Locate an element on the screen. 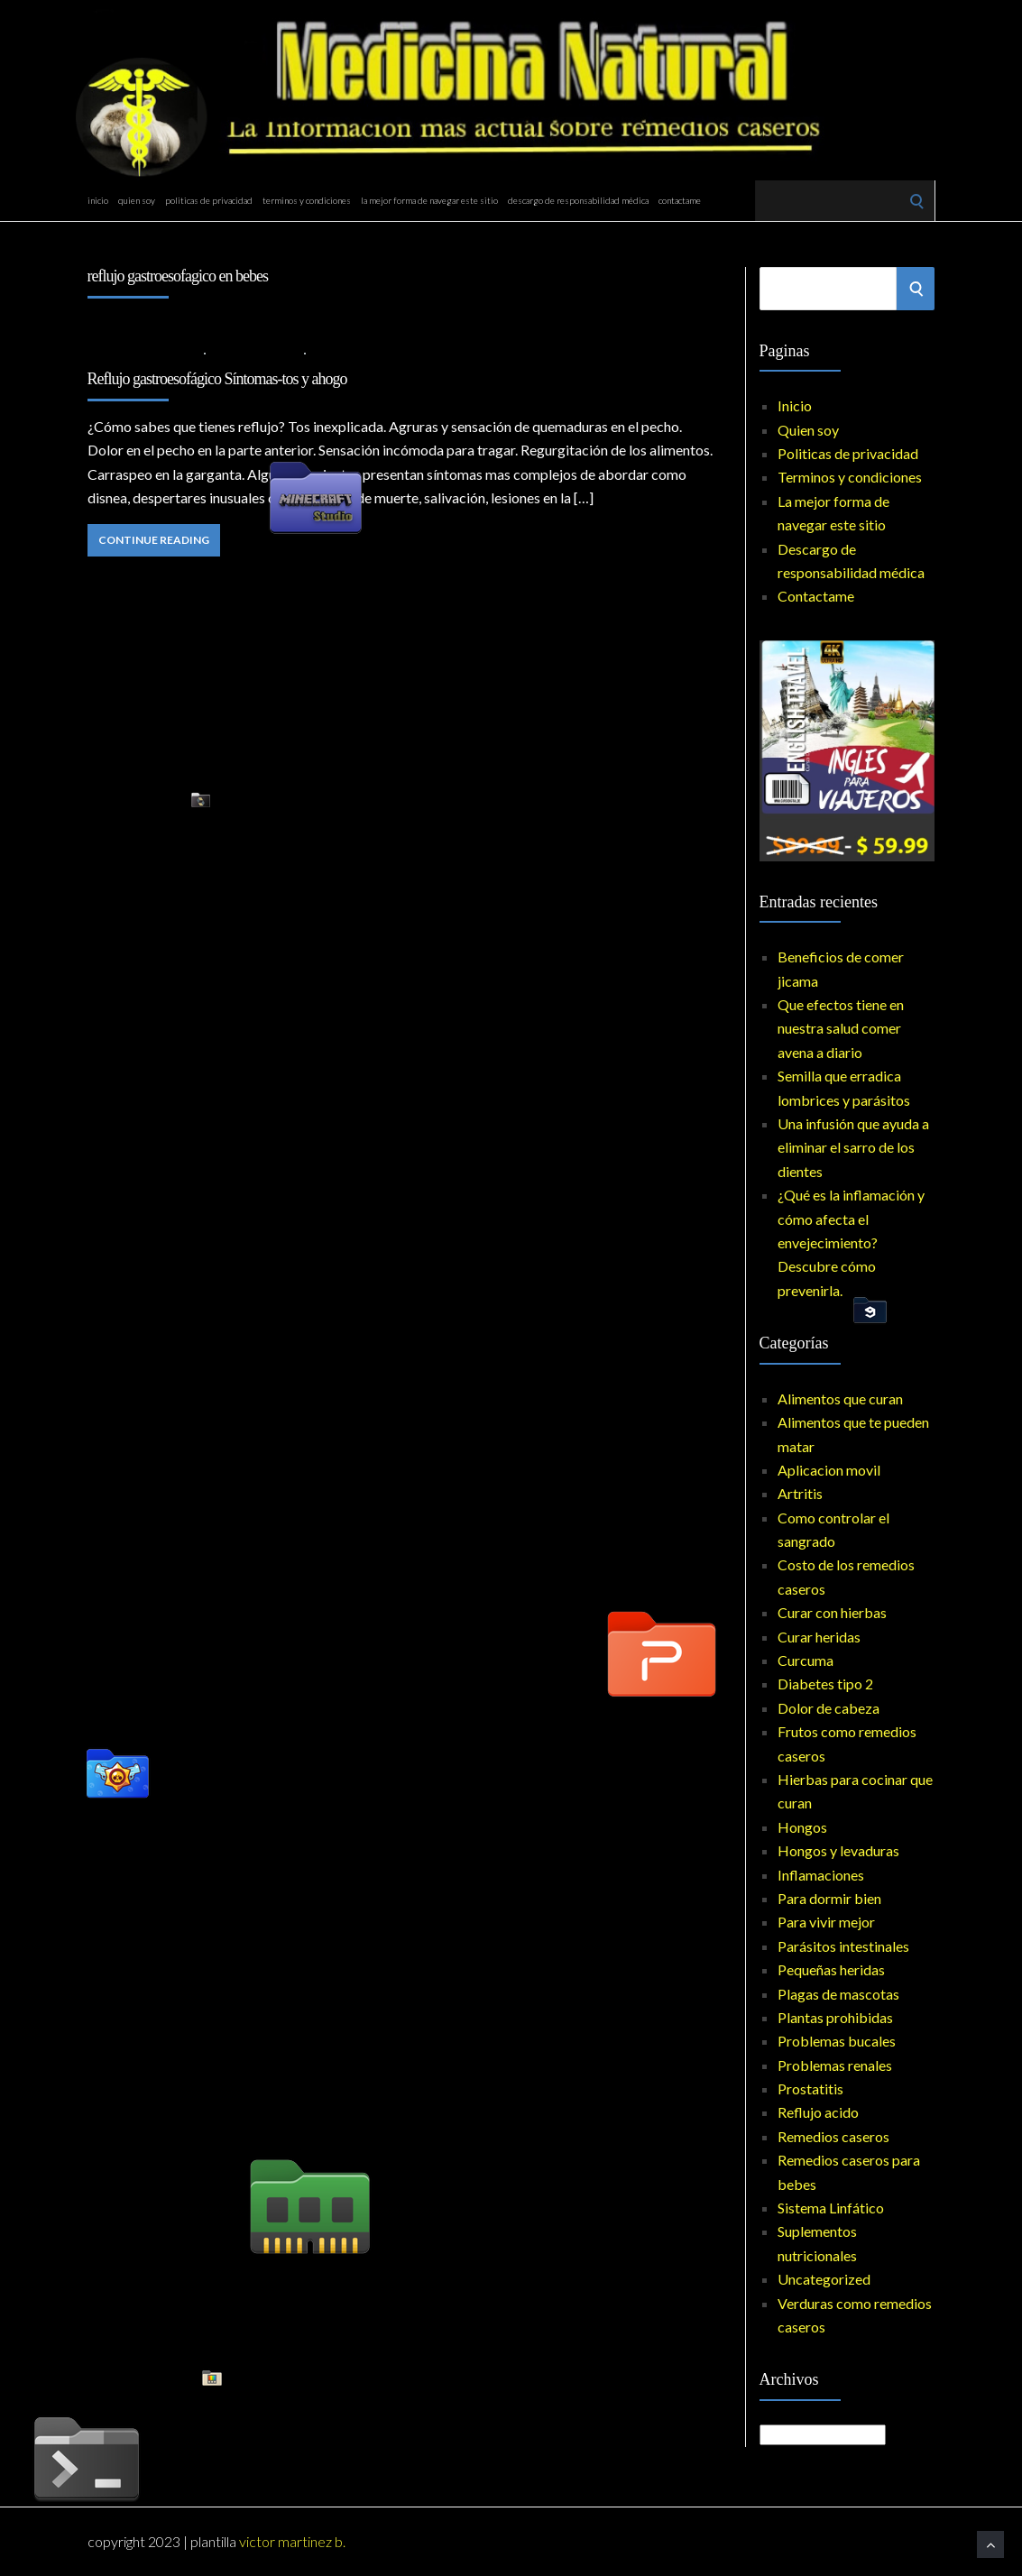  open brawl stars game files folder is located at coordinates (117, 1775).